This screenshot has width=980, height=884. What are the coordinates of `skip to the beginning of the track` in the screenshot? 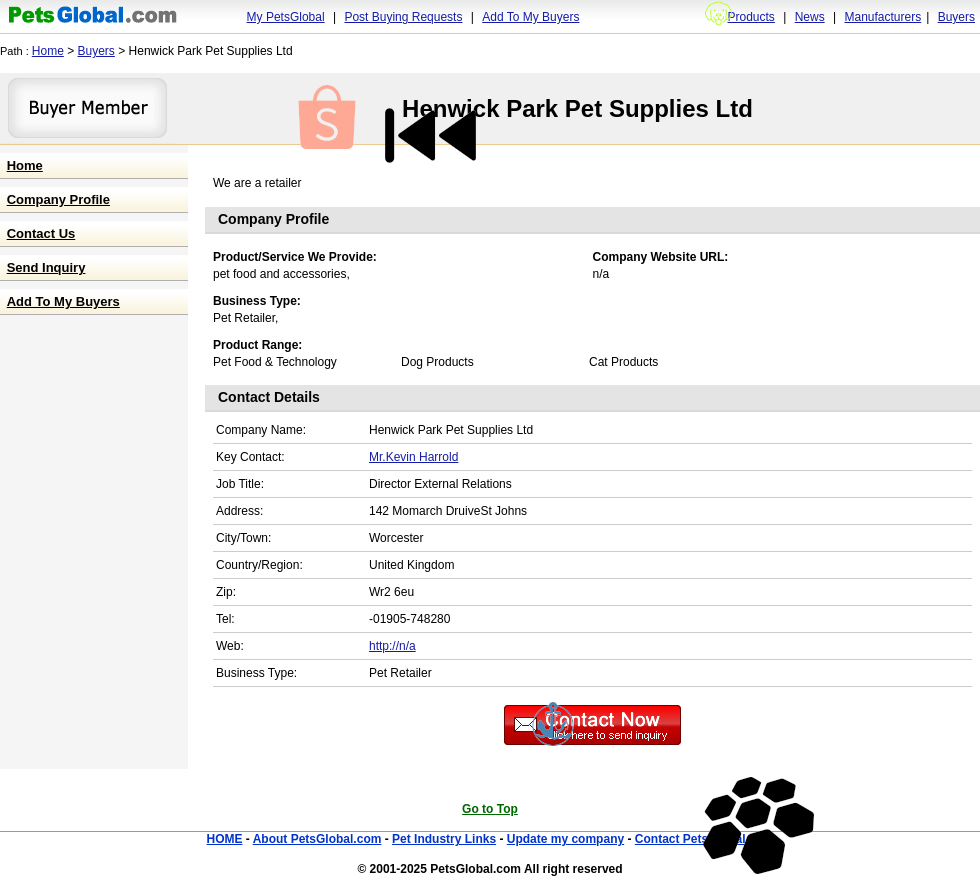 It's located at (430, 135).